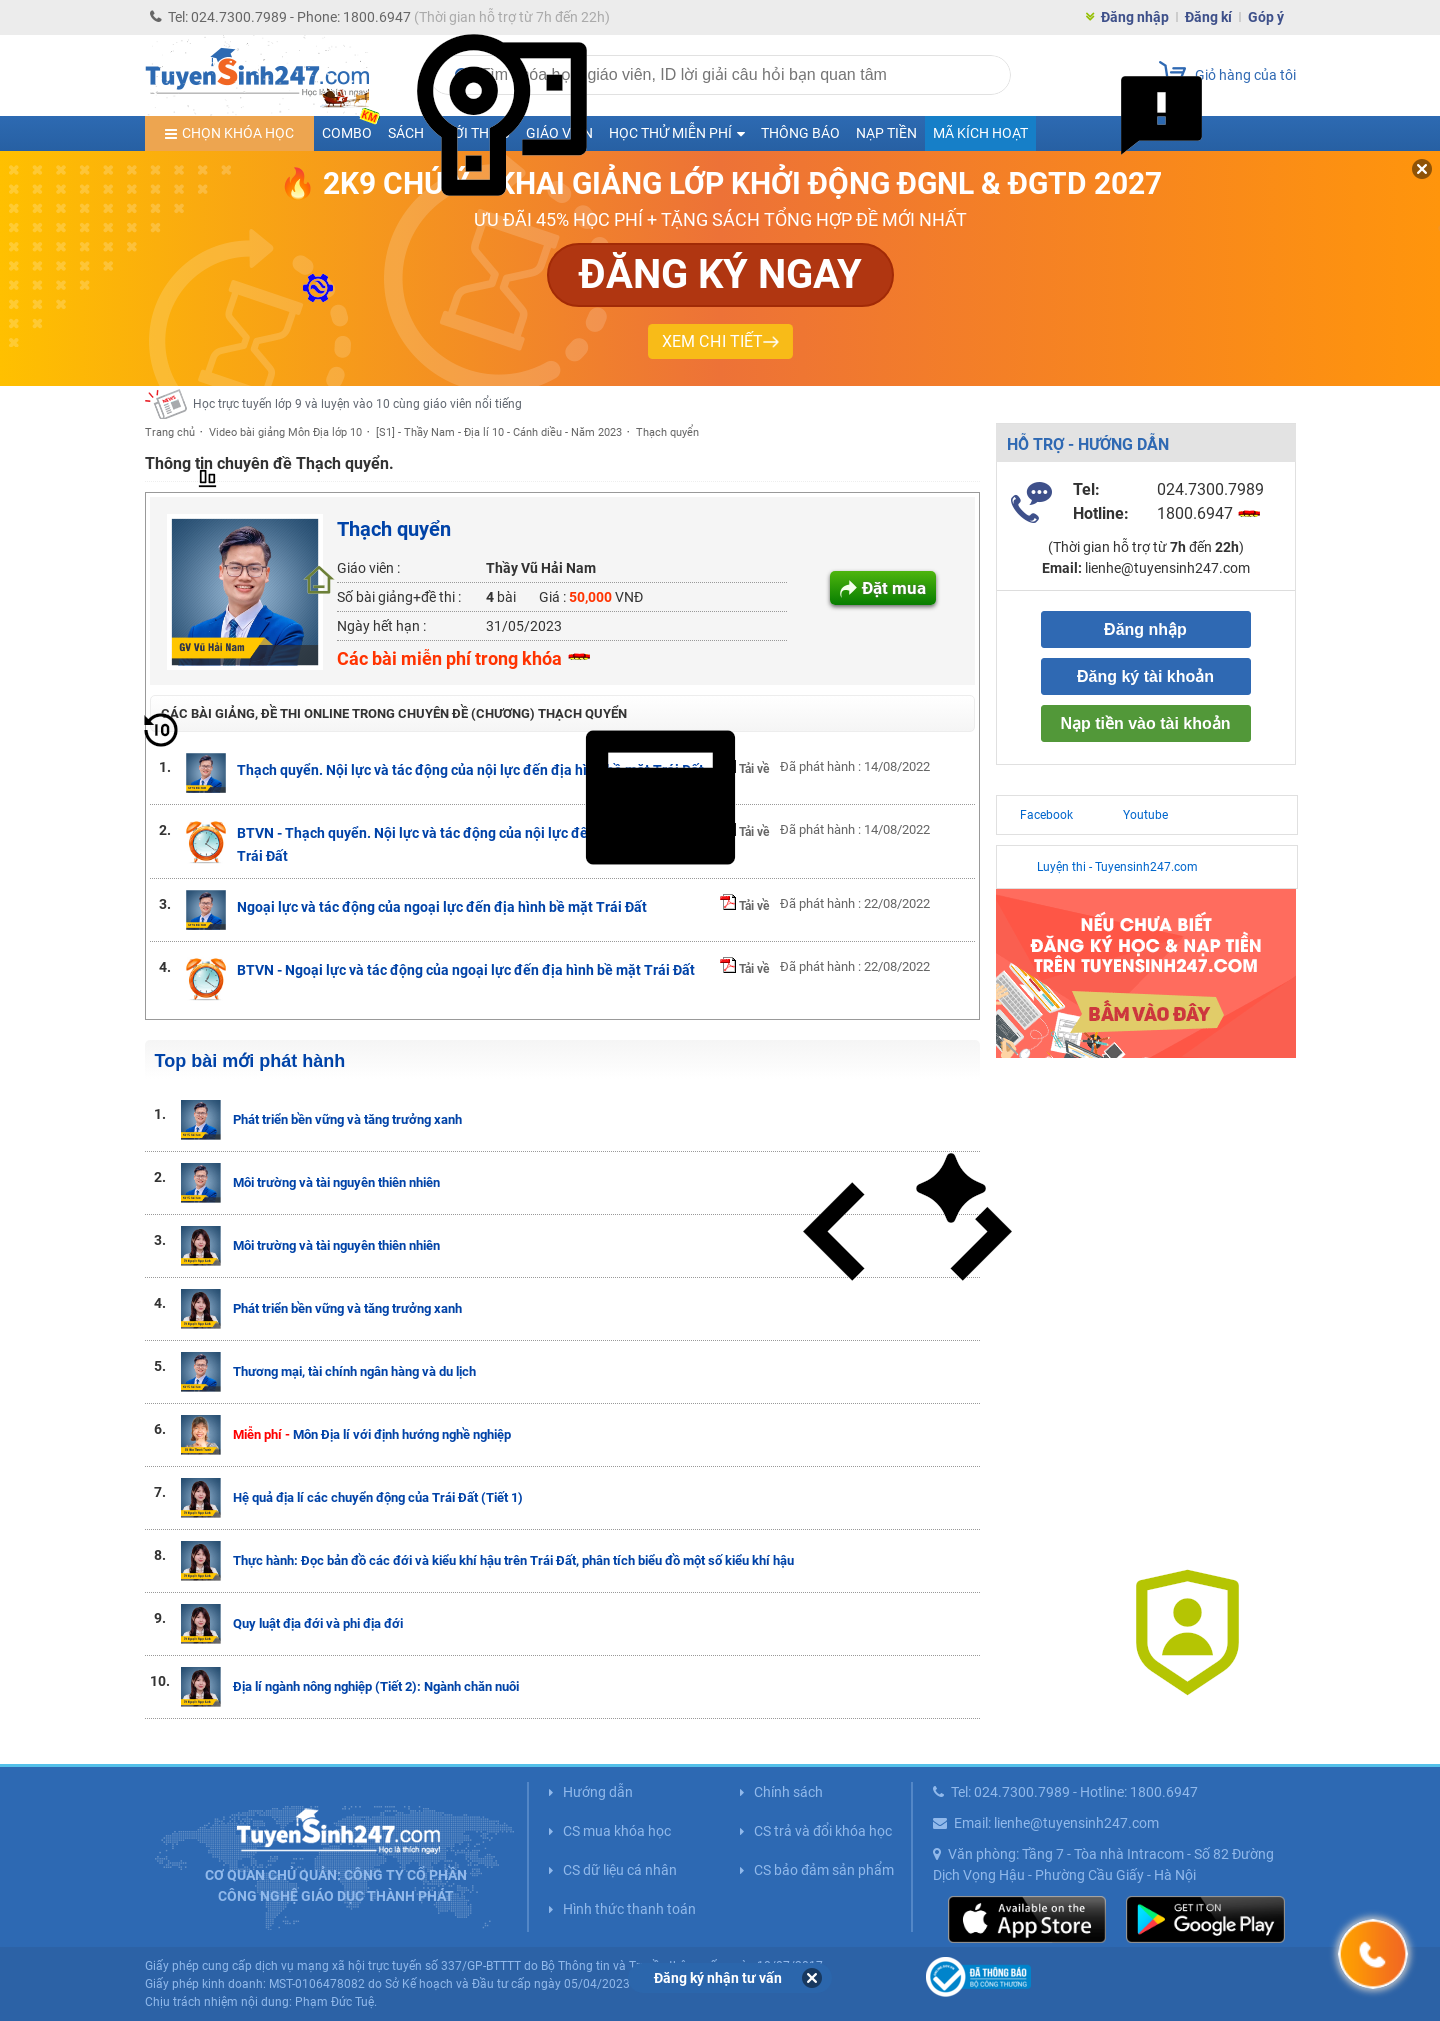  I want to click on access user privacy and security settings, so click(1187, 1632).